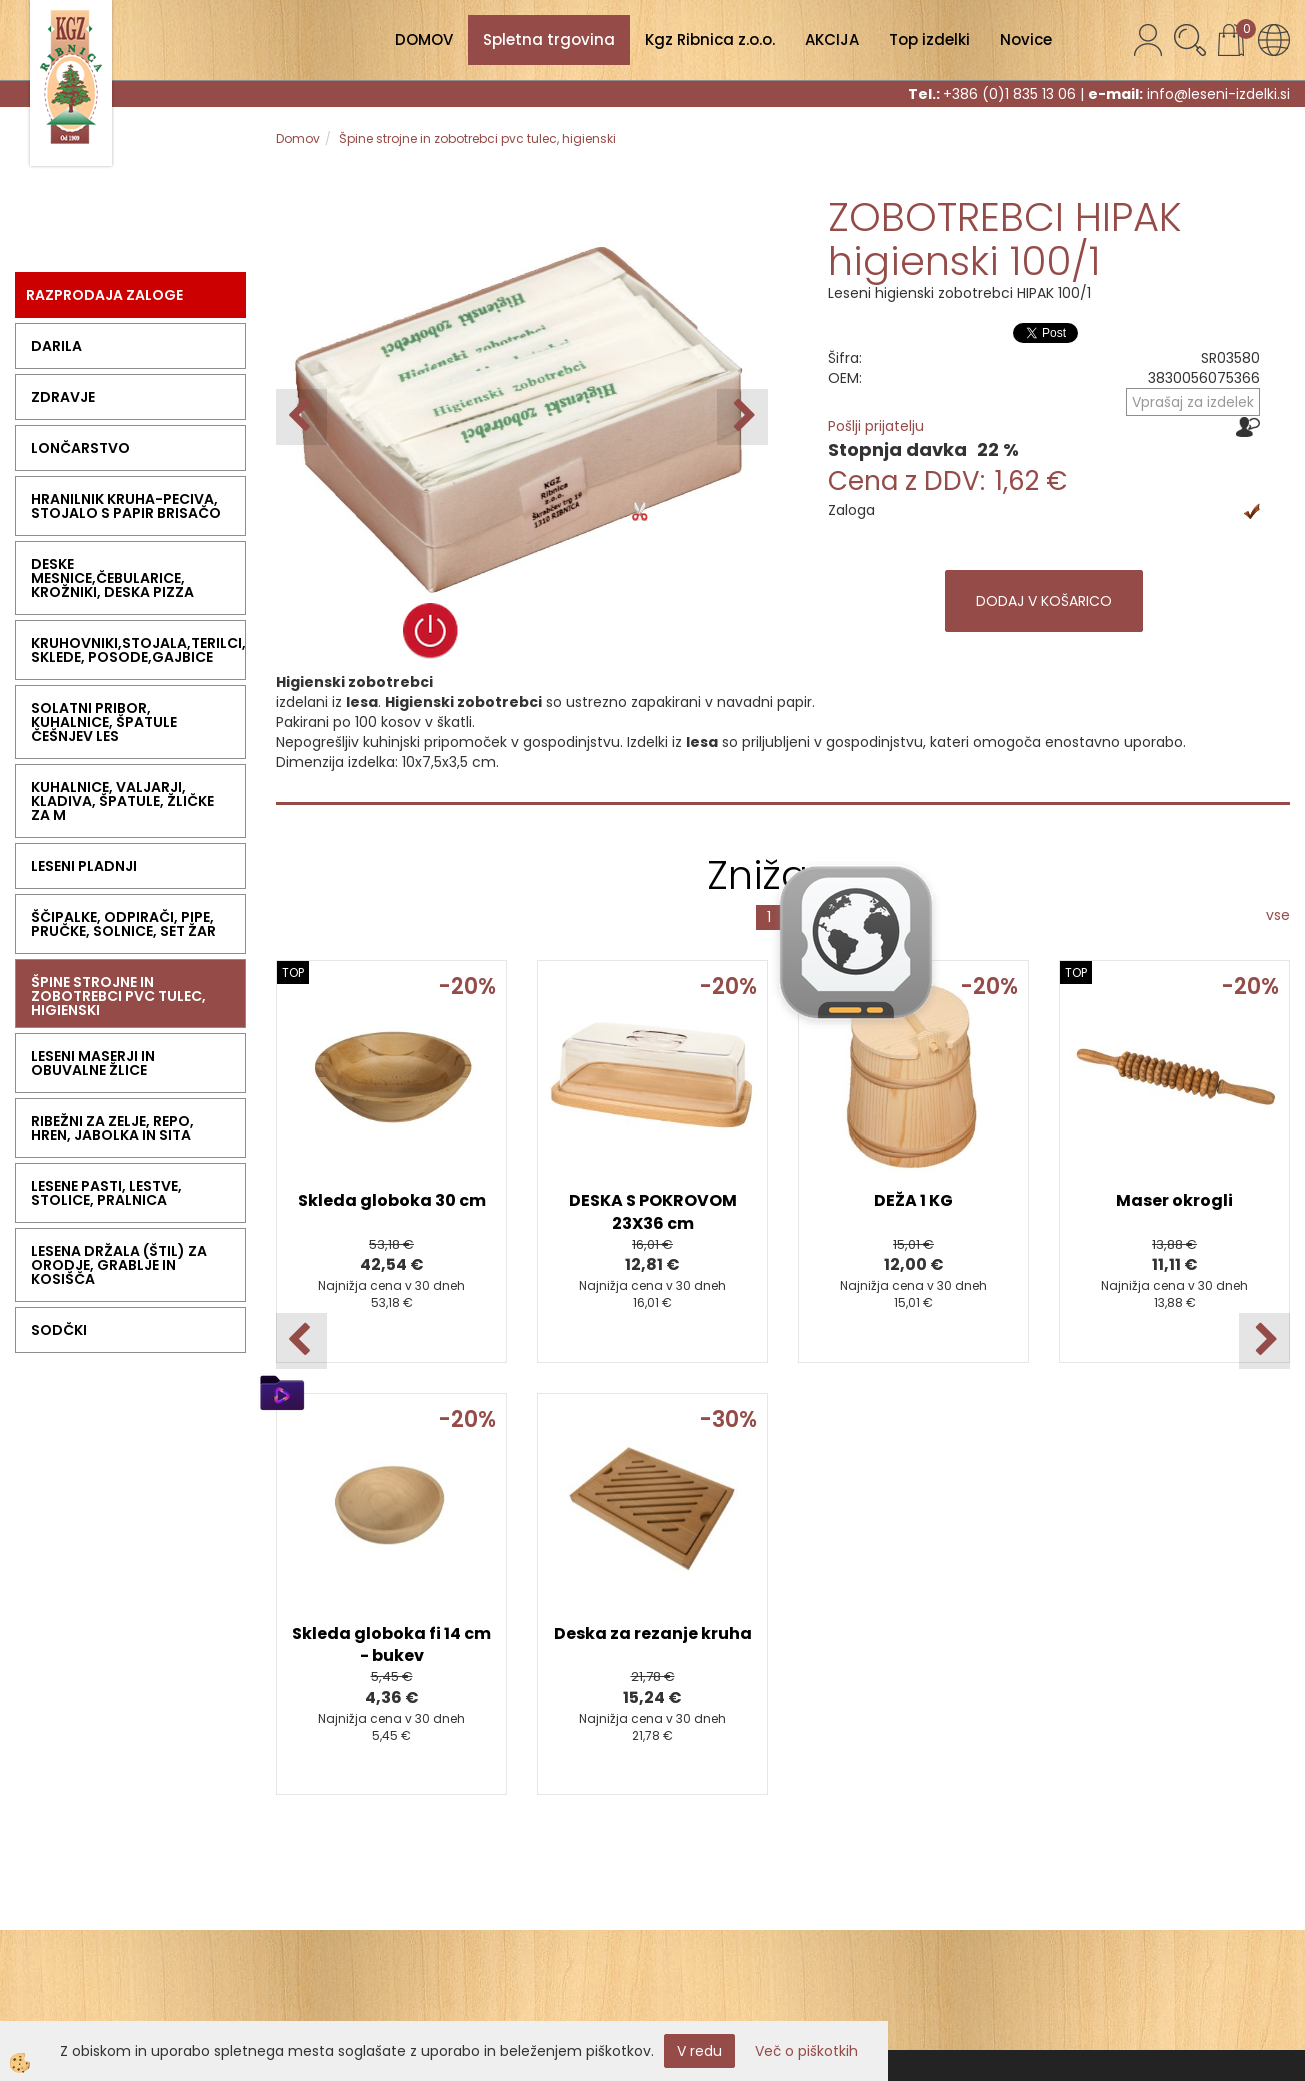 The image size is (1305, 2081). I want to click on open wondershare vidair video files folder, so click(282, 1394).